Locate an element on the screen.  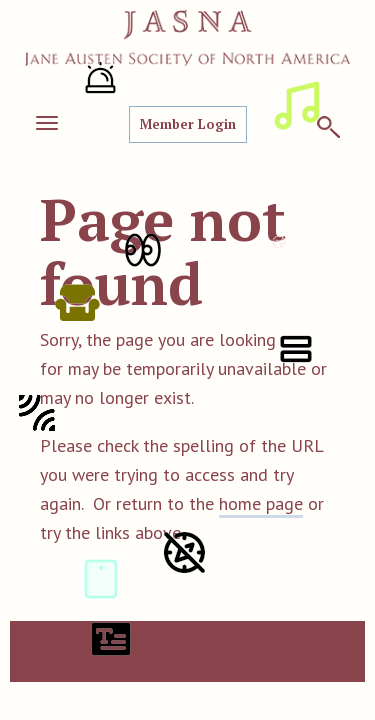
switch to international or global settings is located at coordinates (279, 242).